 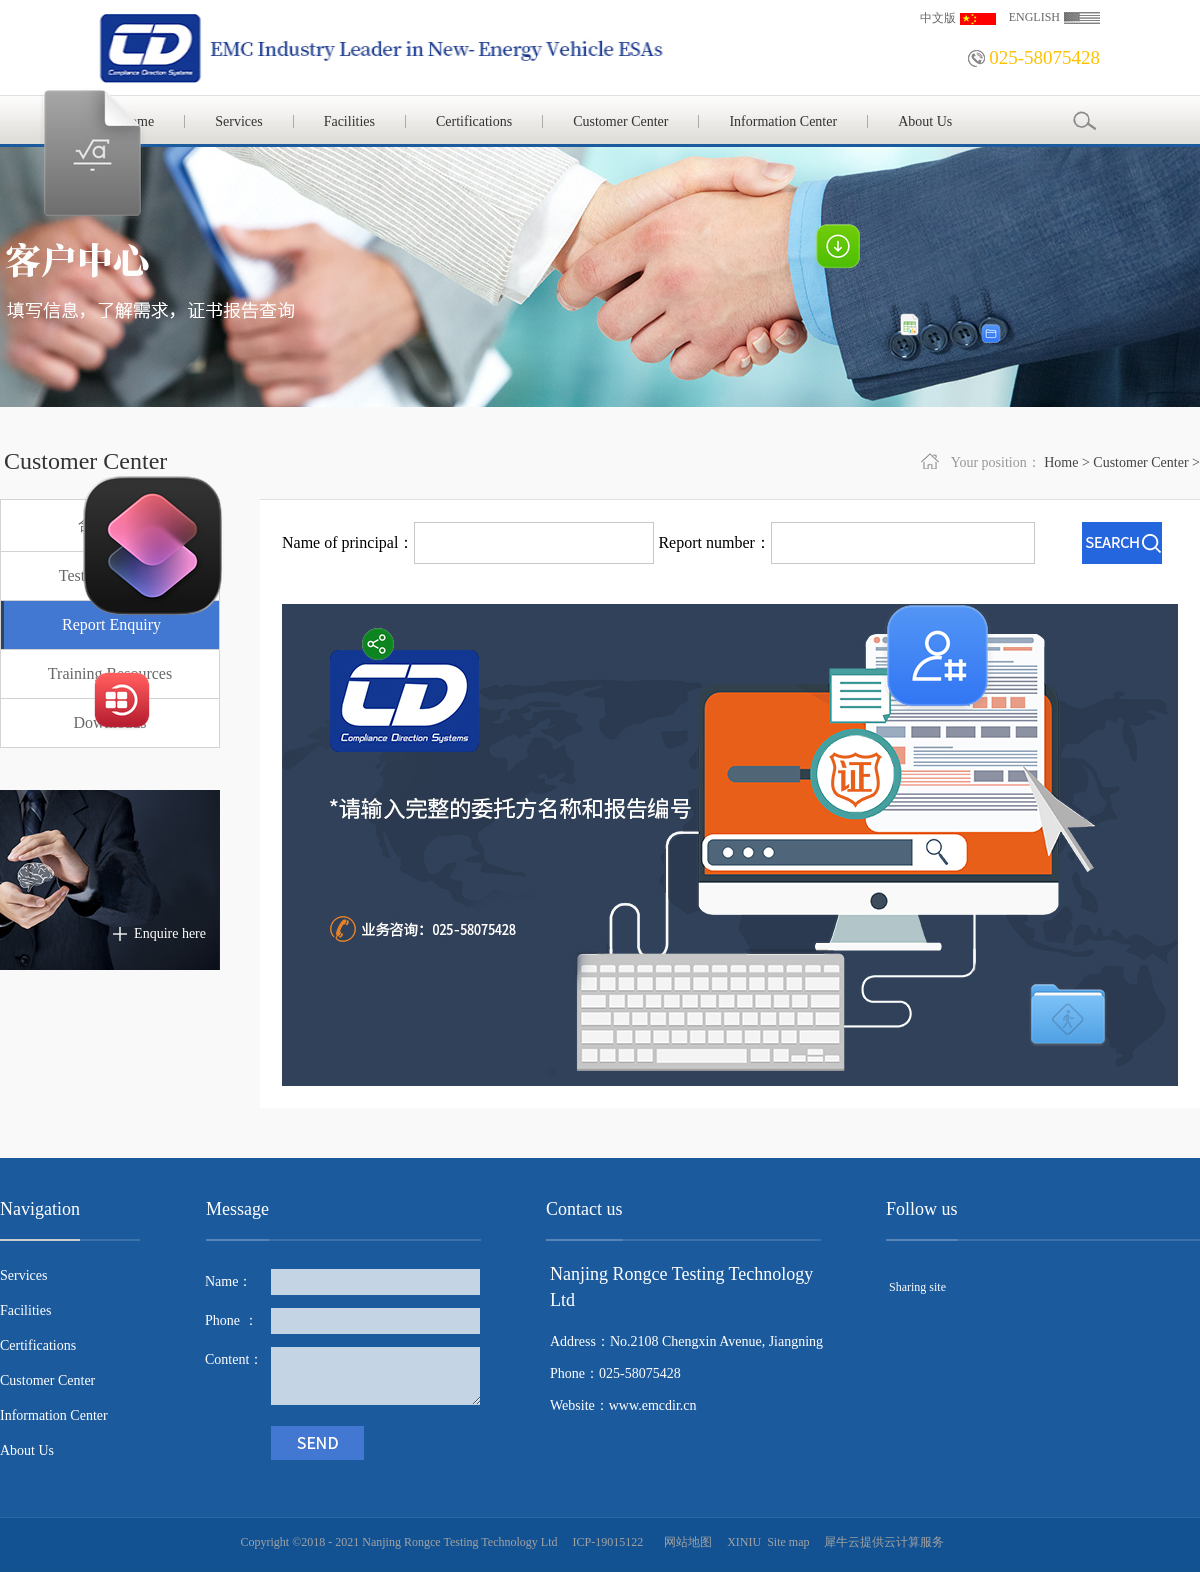 I want to click on spreadsheet file created in openoffice calc, so click(x=909, y=324).